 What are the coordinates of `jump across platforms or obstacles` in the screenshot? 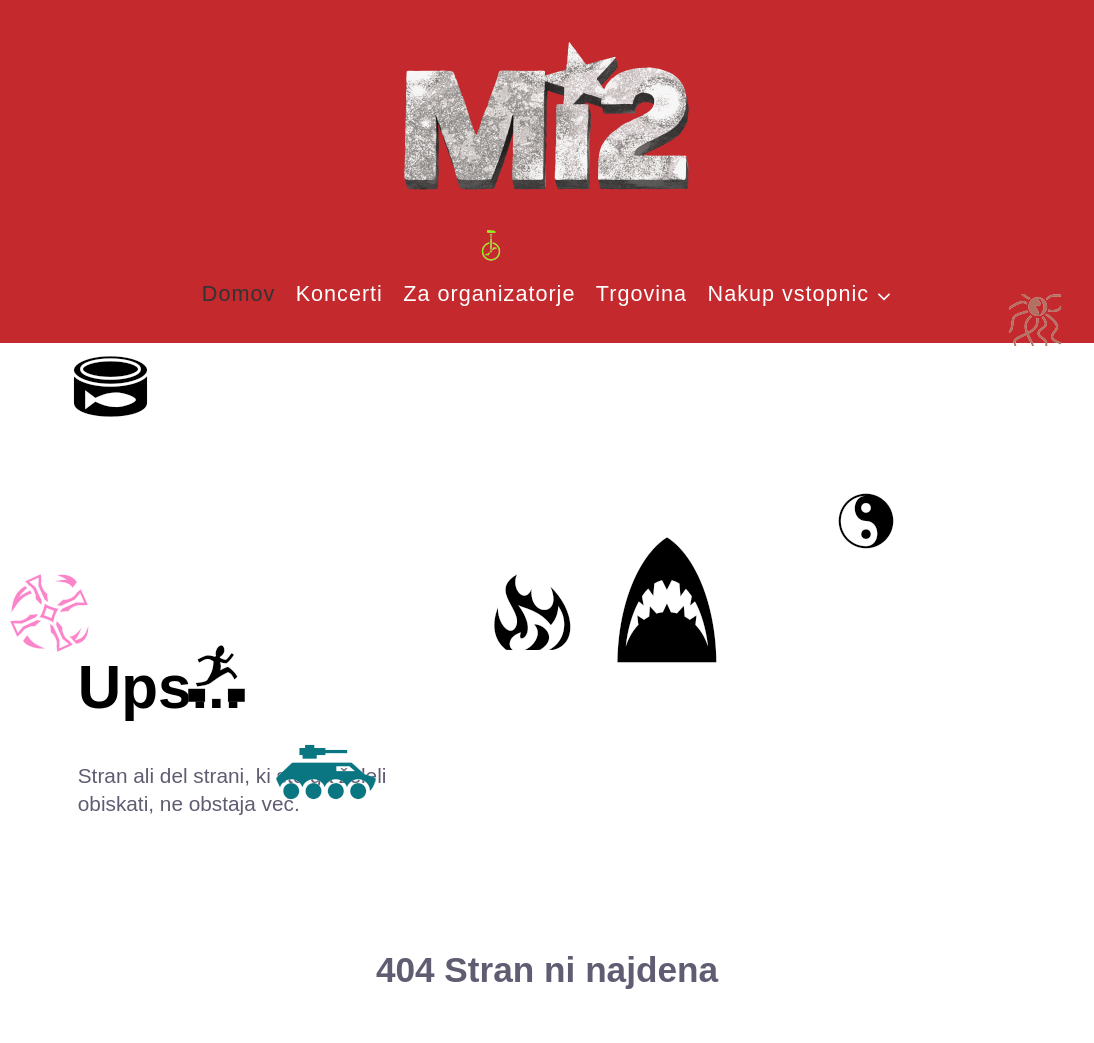 It's located at (216, 673).